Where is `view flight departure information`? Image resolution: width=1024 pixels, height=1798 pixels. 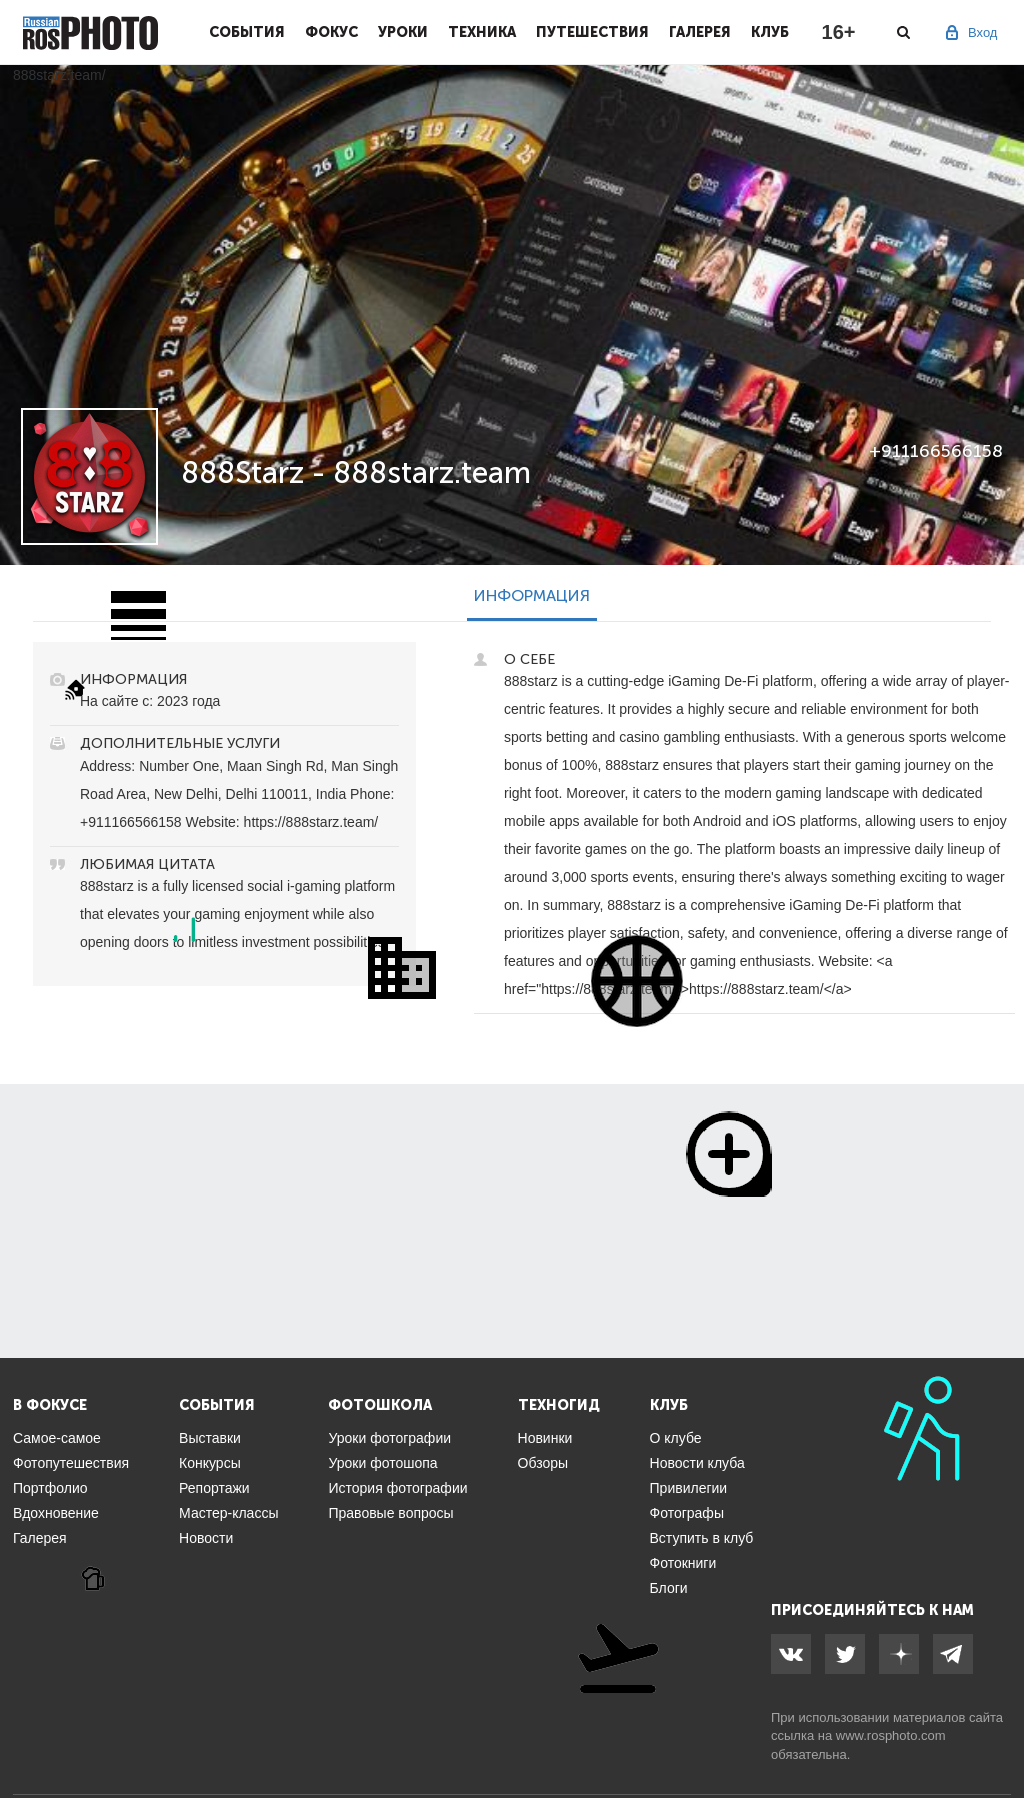
view flight departure information is located at coordinates (618, 1657).